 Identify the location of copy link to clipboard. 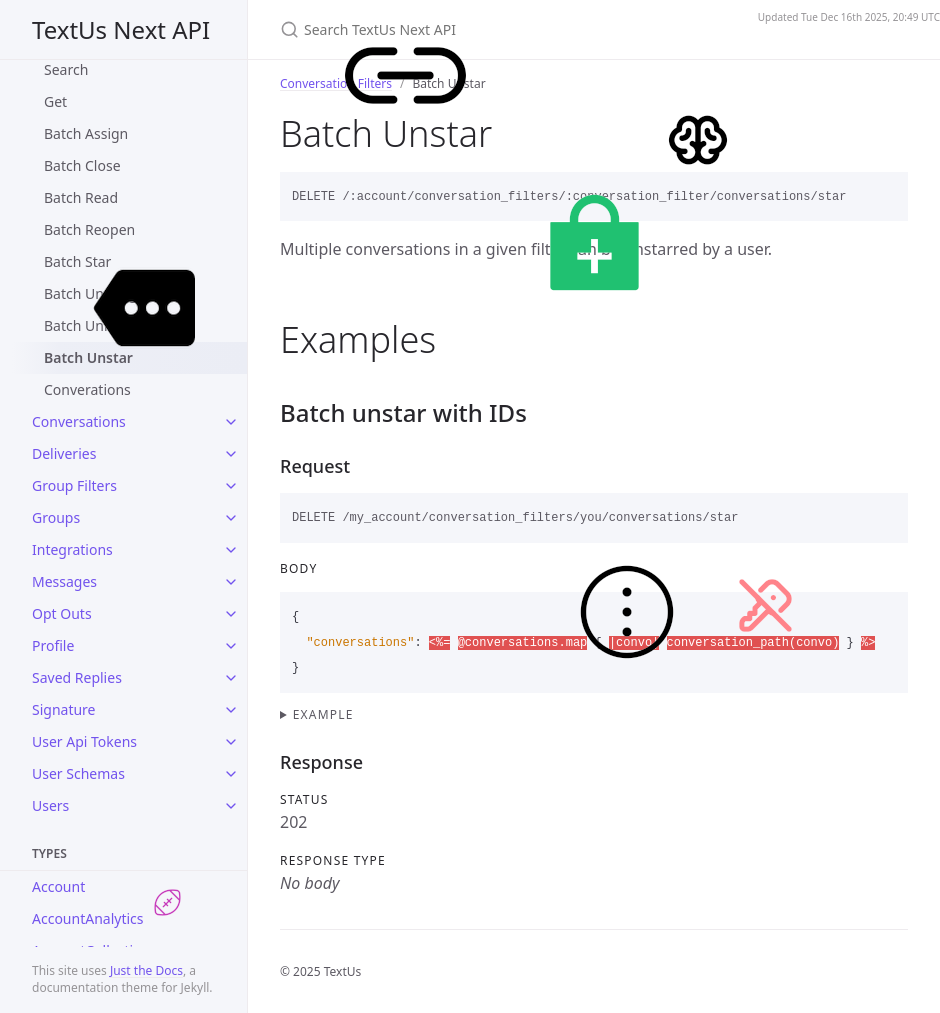
(405, 75).